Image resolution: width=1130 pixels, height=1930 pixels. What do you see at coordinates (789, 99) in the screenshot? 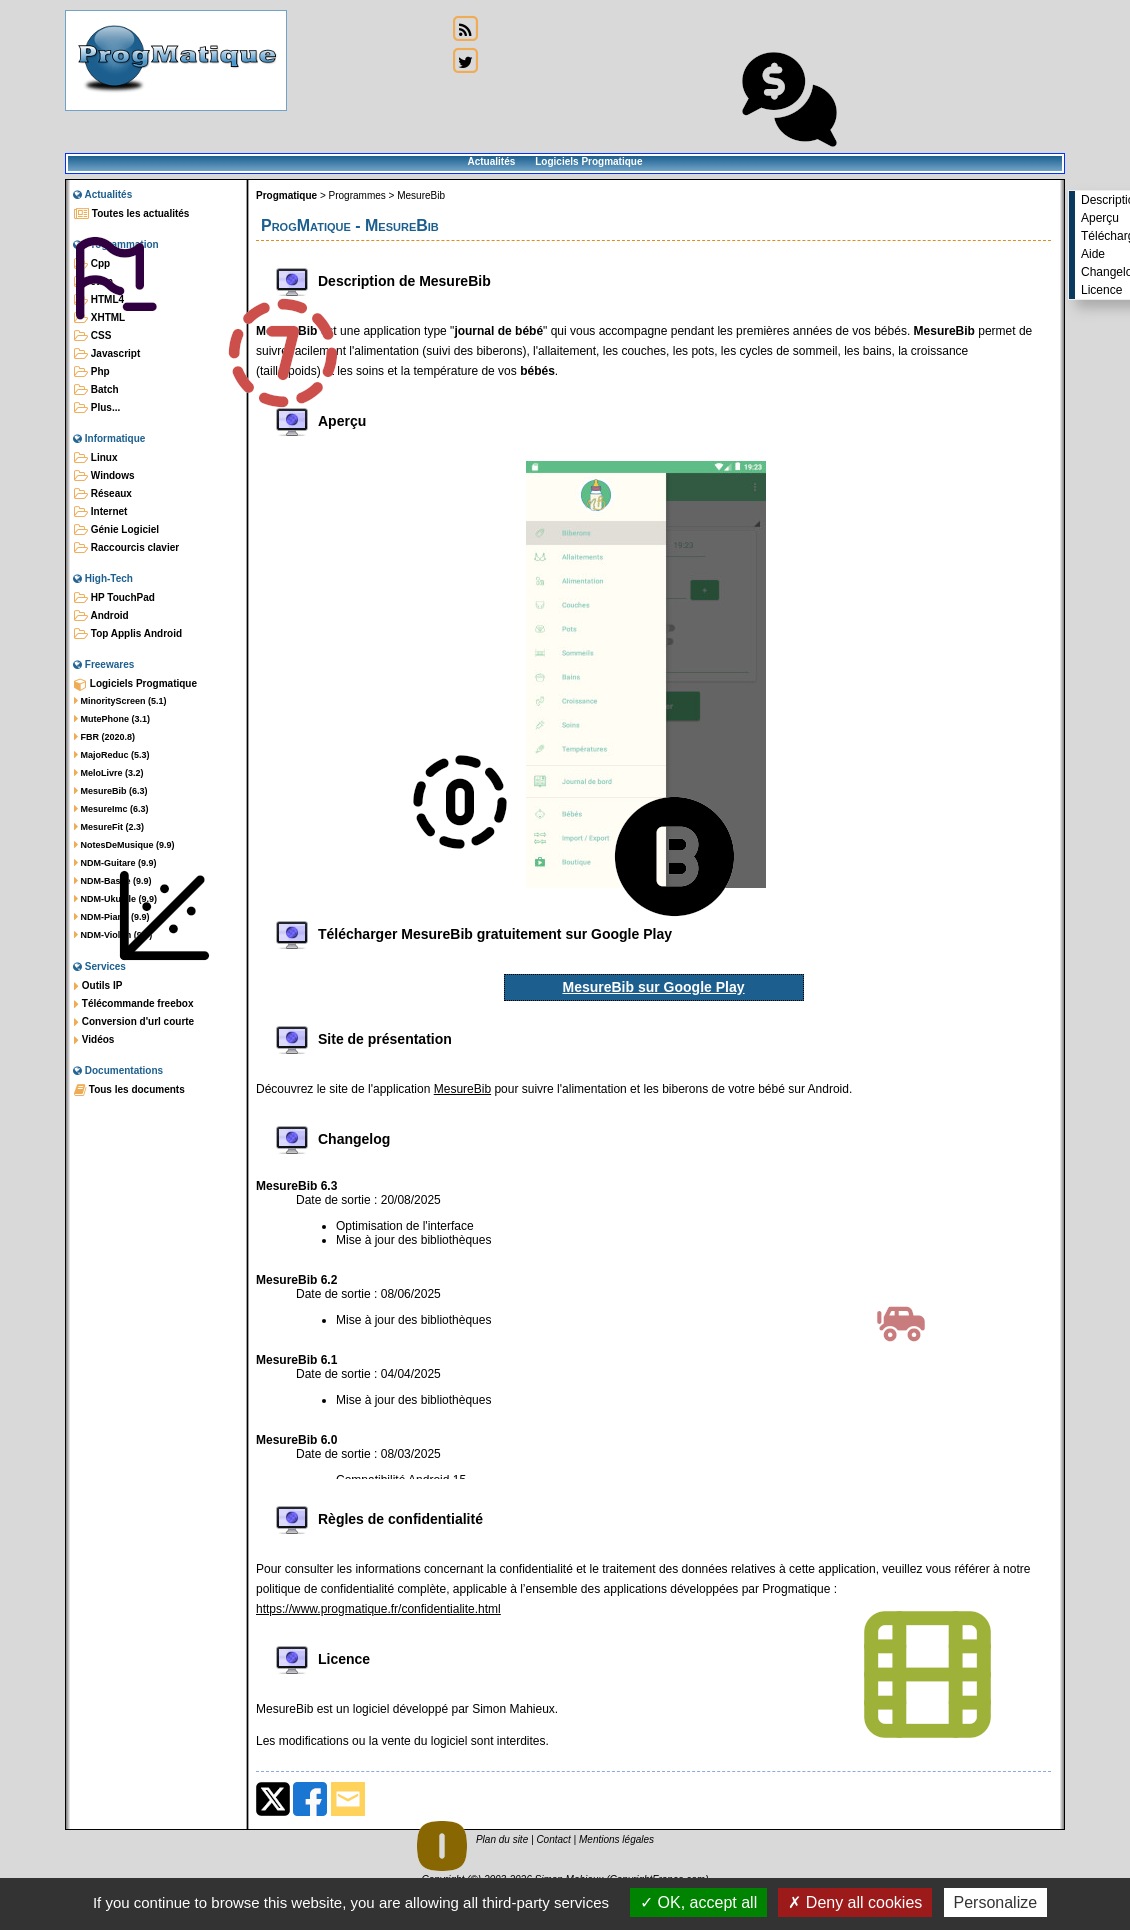
I see `view financial discussions or payment messages` at bounding box center [789, 99].